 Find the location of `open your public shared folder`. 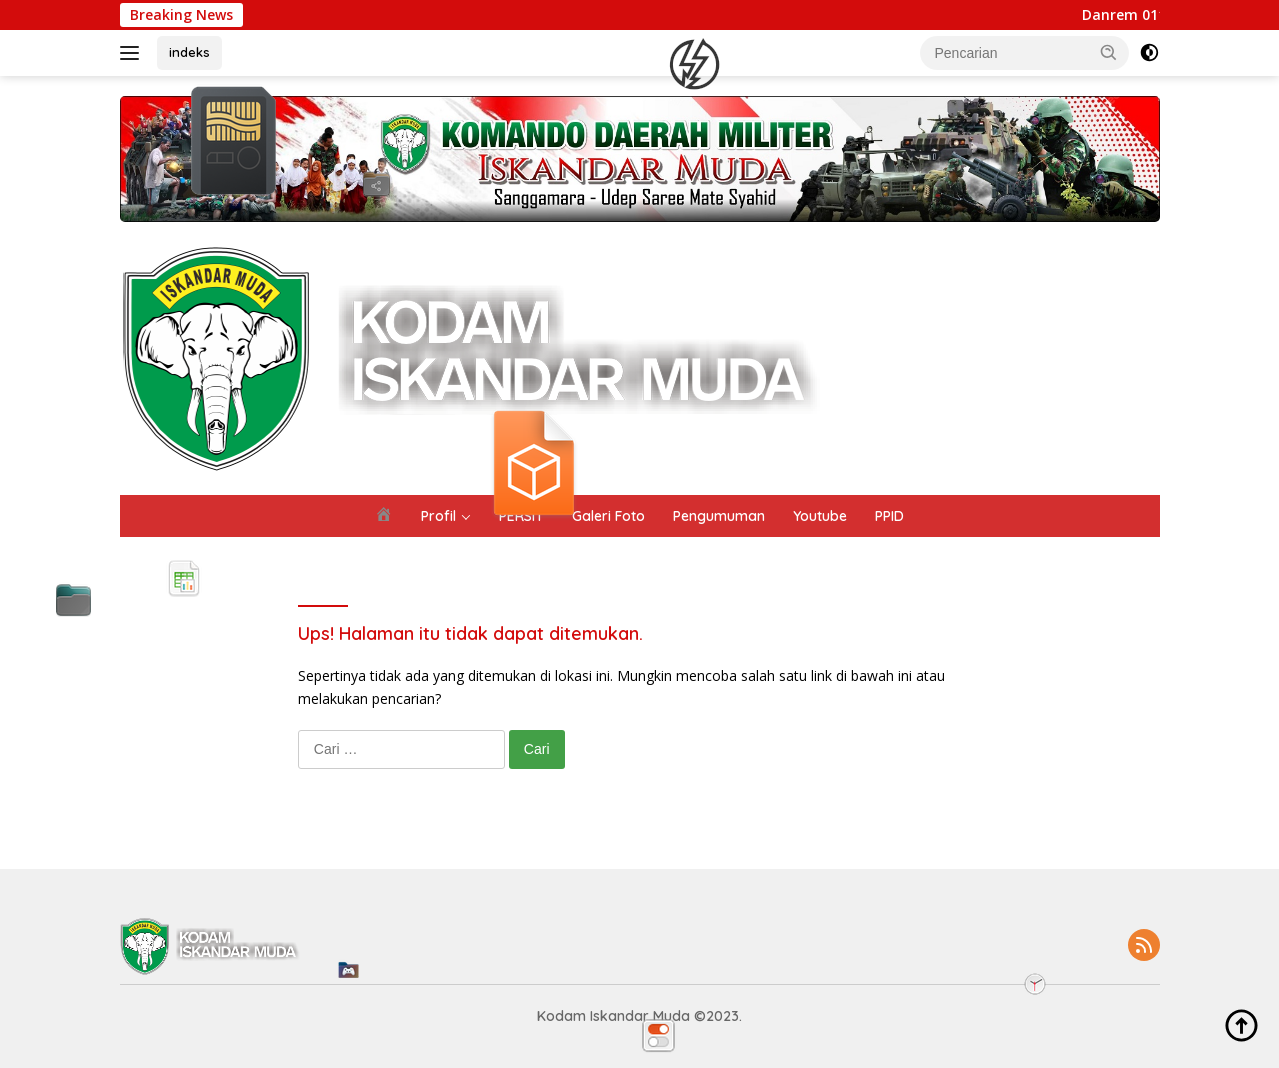

open your public shared folder is located at coordinates (376, 183).